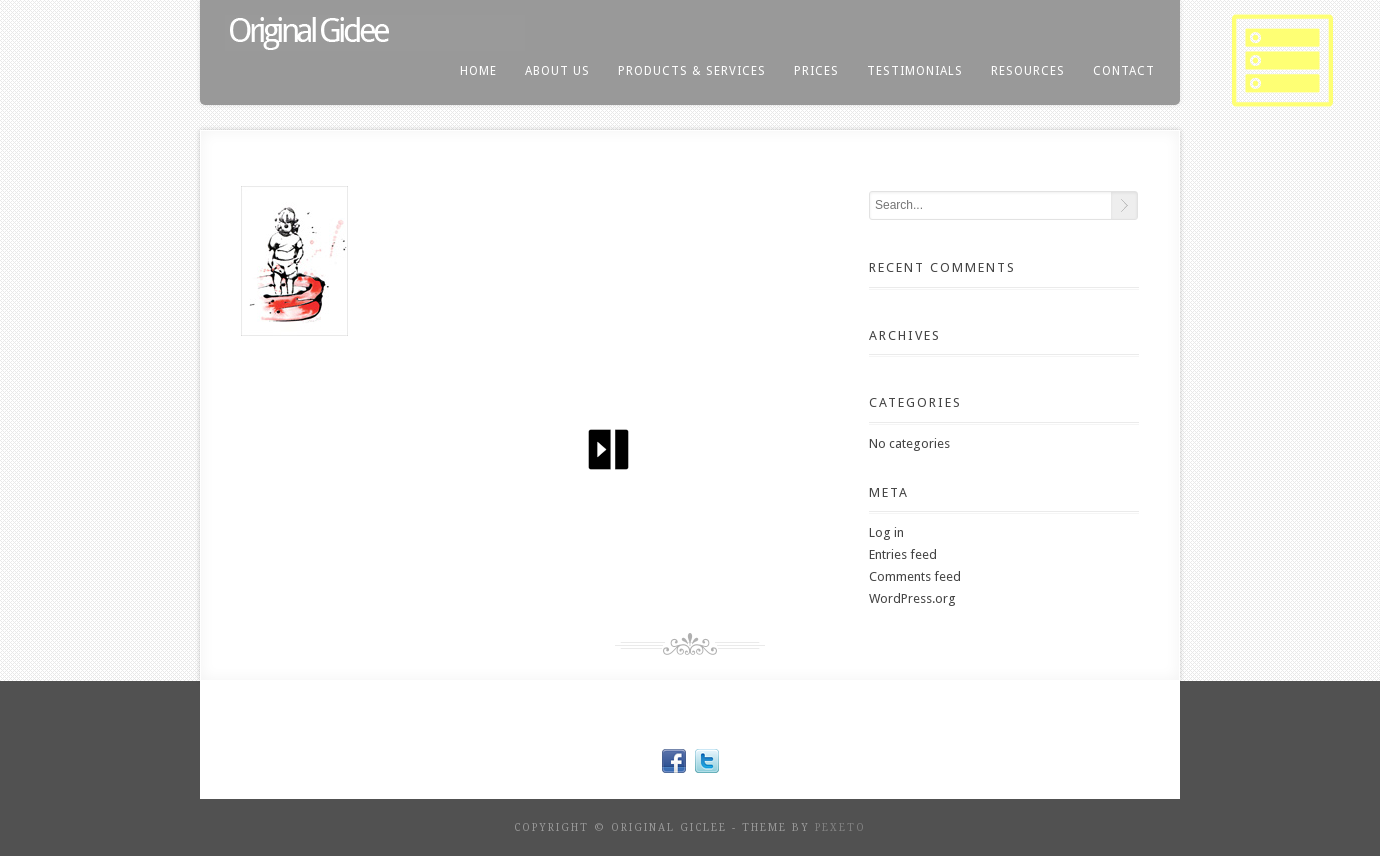 This screenshot has height=856, width=1380. Describe the element at coordinates (1282, 60) in the screenshot. I see `openmediavault network-attached storage application` at that location.